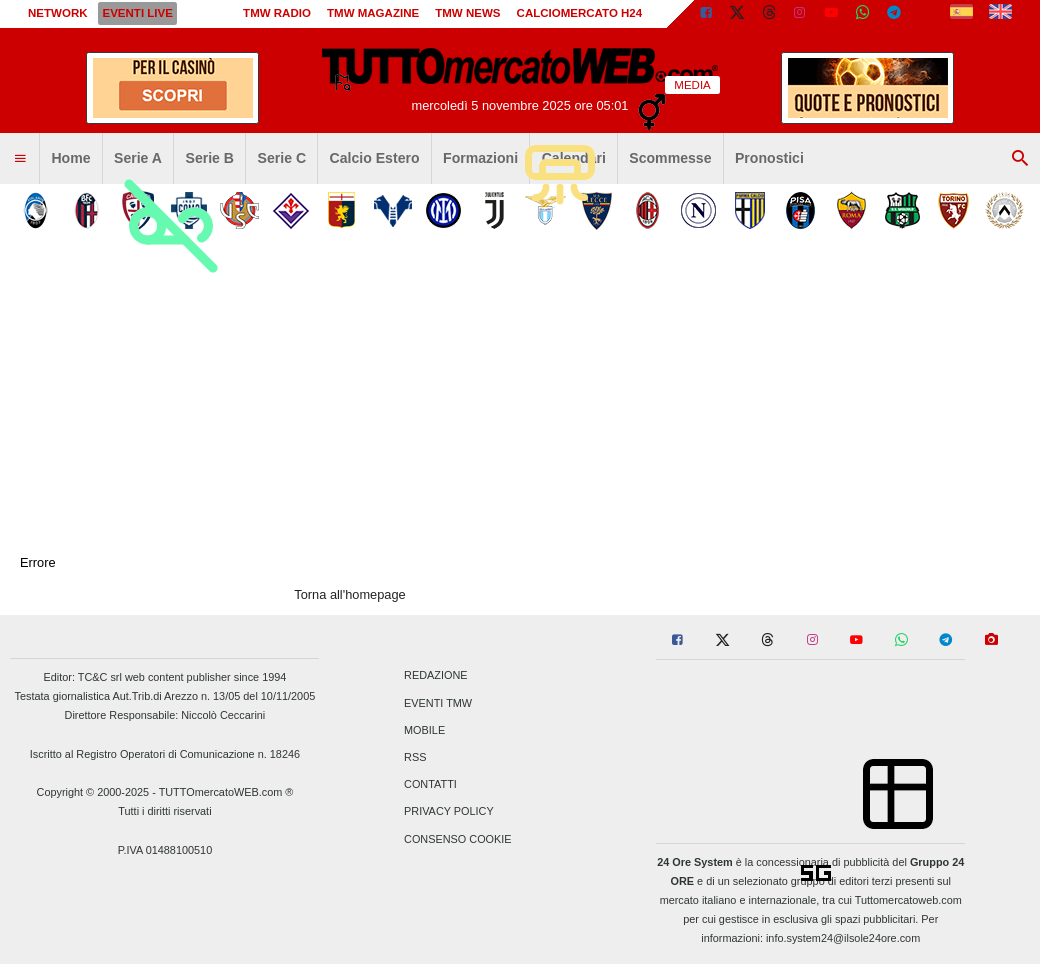 This screenshot has height=964, width=1040. Describe the element at coordinates (560, 173) in the screenshot. I see `toggle air conditioning controls` at that location.